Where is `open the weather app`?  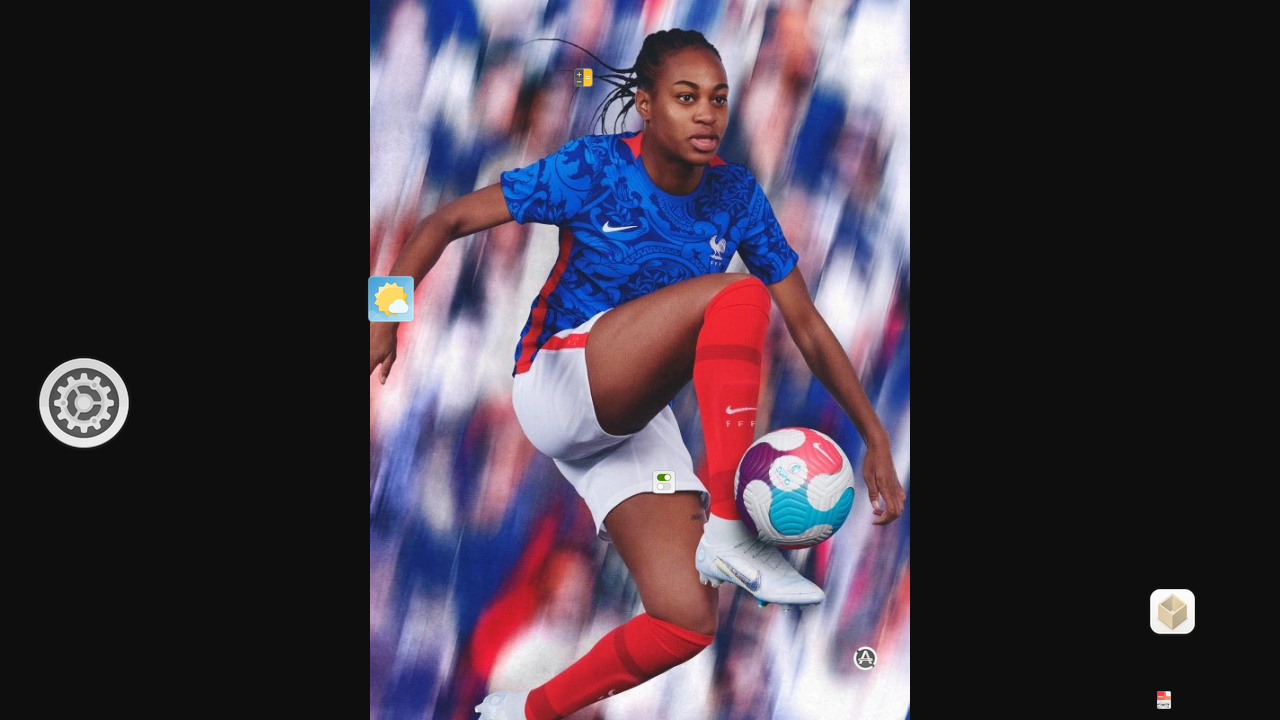 open the weather app is located at coordinates (391, 299).